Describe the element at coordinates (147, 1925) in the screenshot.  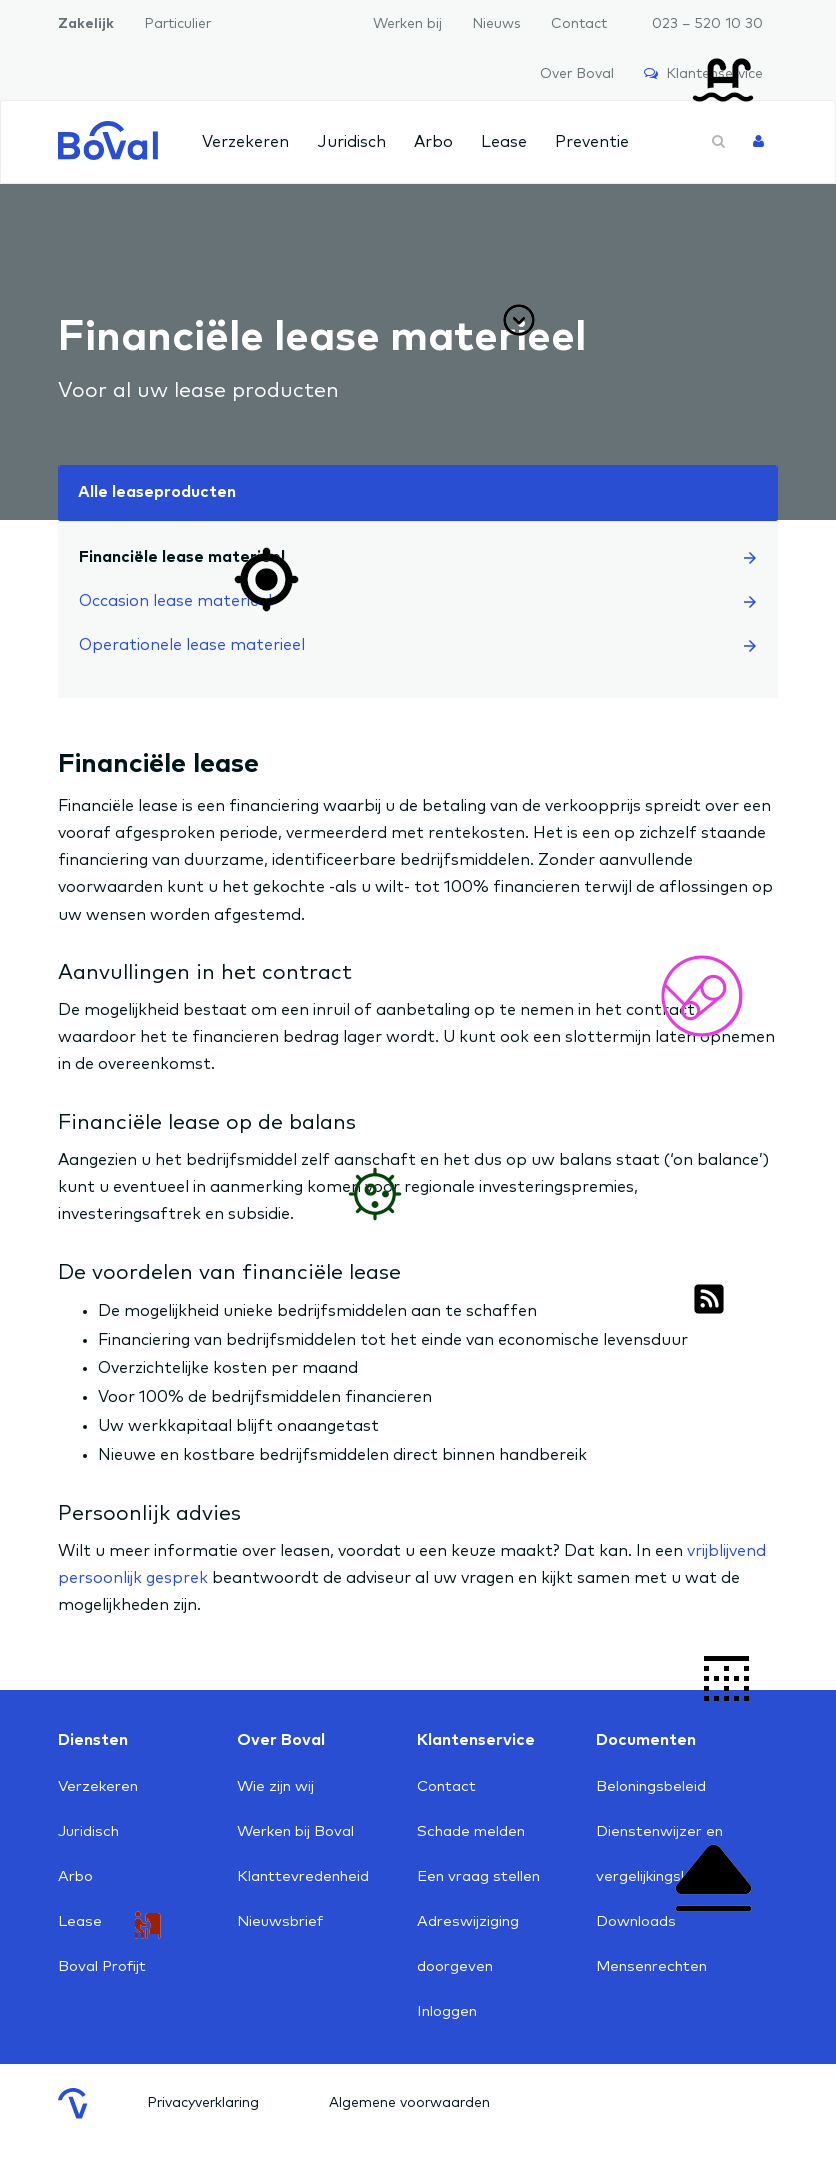
I see `access voting or polling booth` at that location.